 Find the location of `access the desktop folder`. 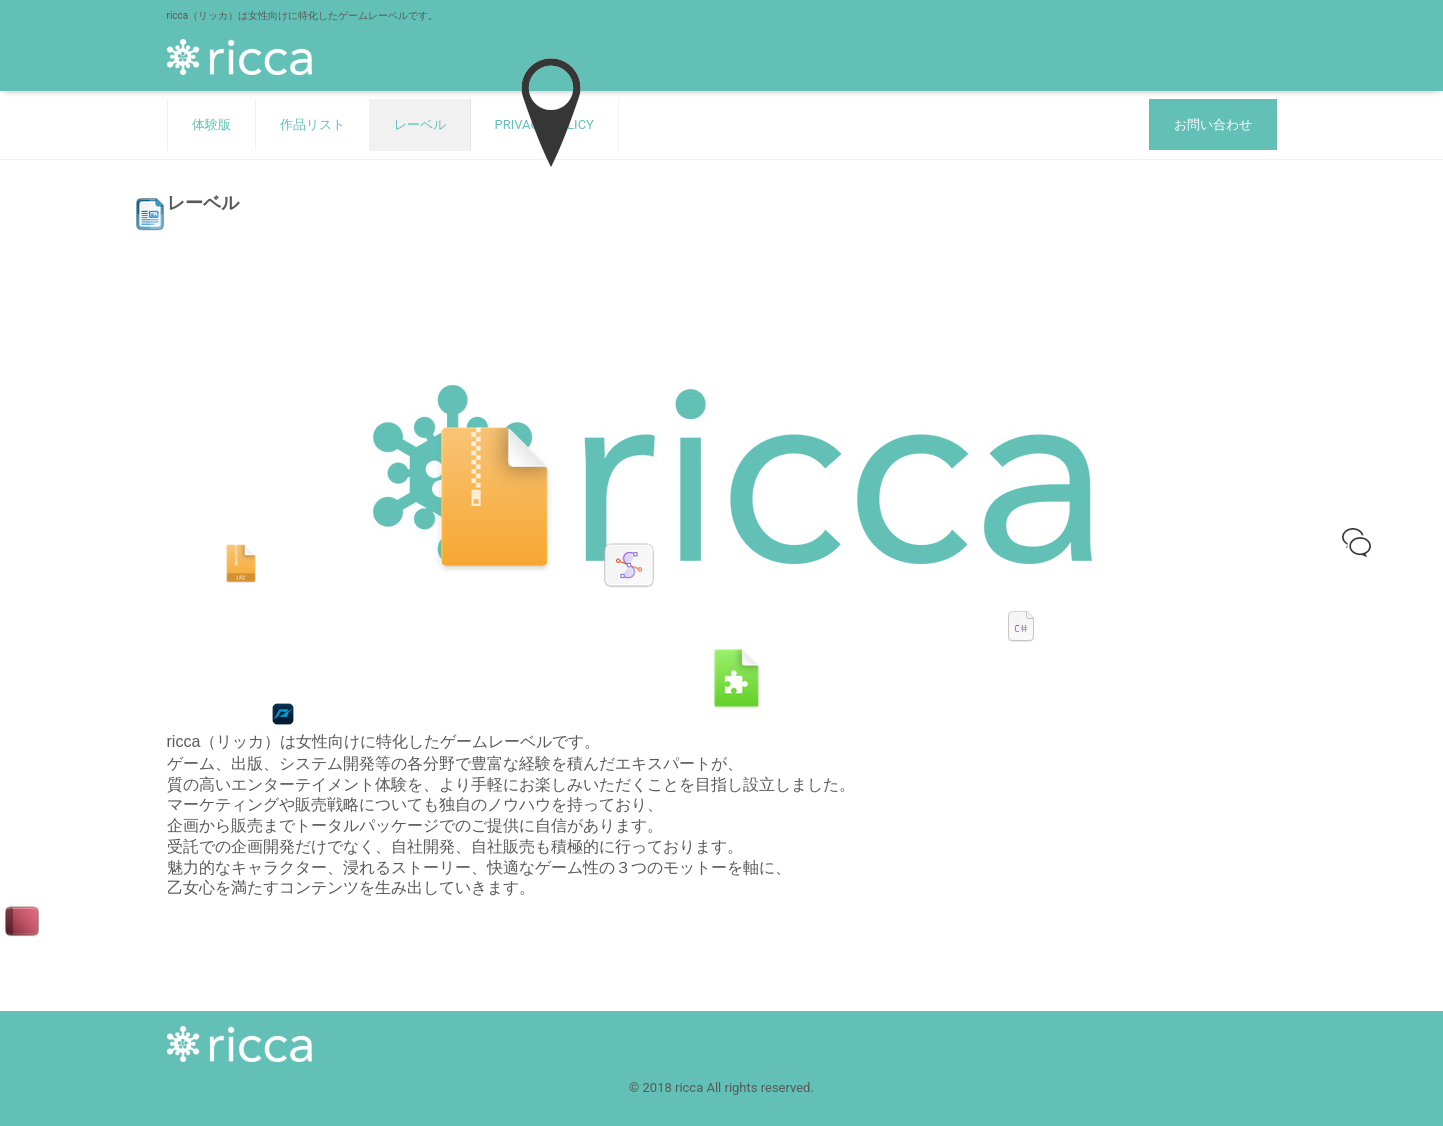

access the desktop folder is located at coordinates (22, 920).